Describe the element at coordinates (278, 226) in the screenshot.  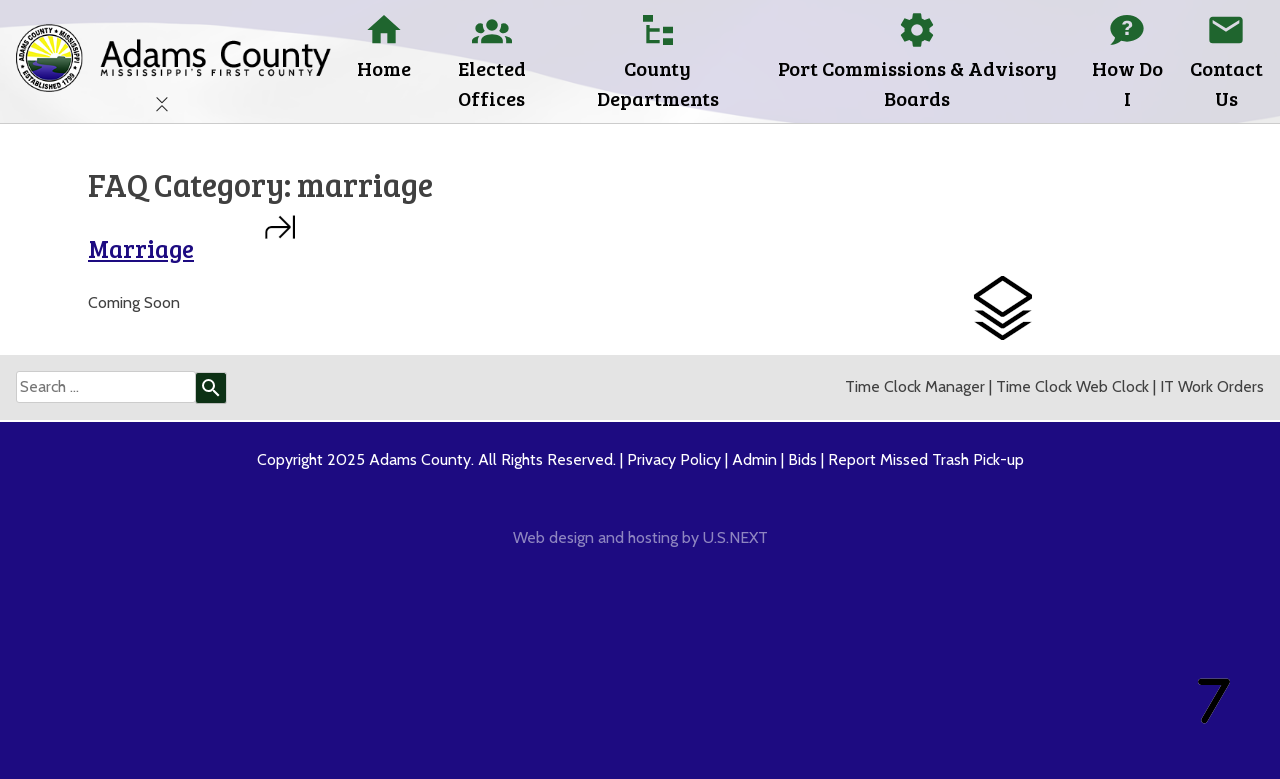
I see `move cursor to next tab stop` at that location.